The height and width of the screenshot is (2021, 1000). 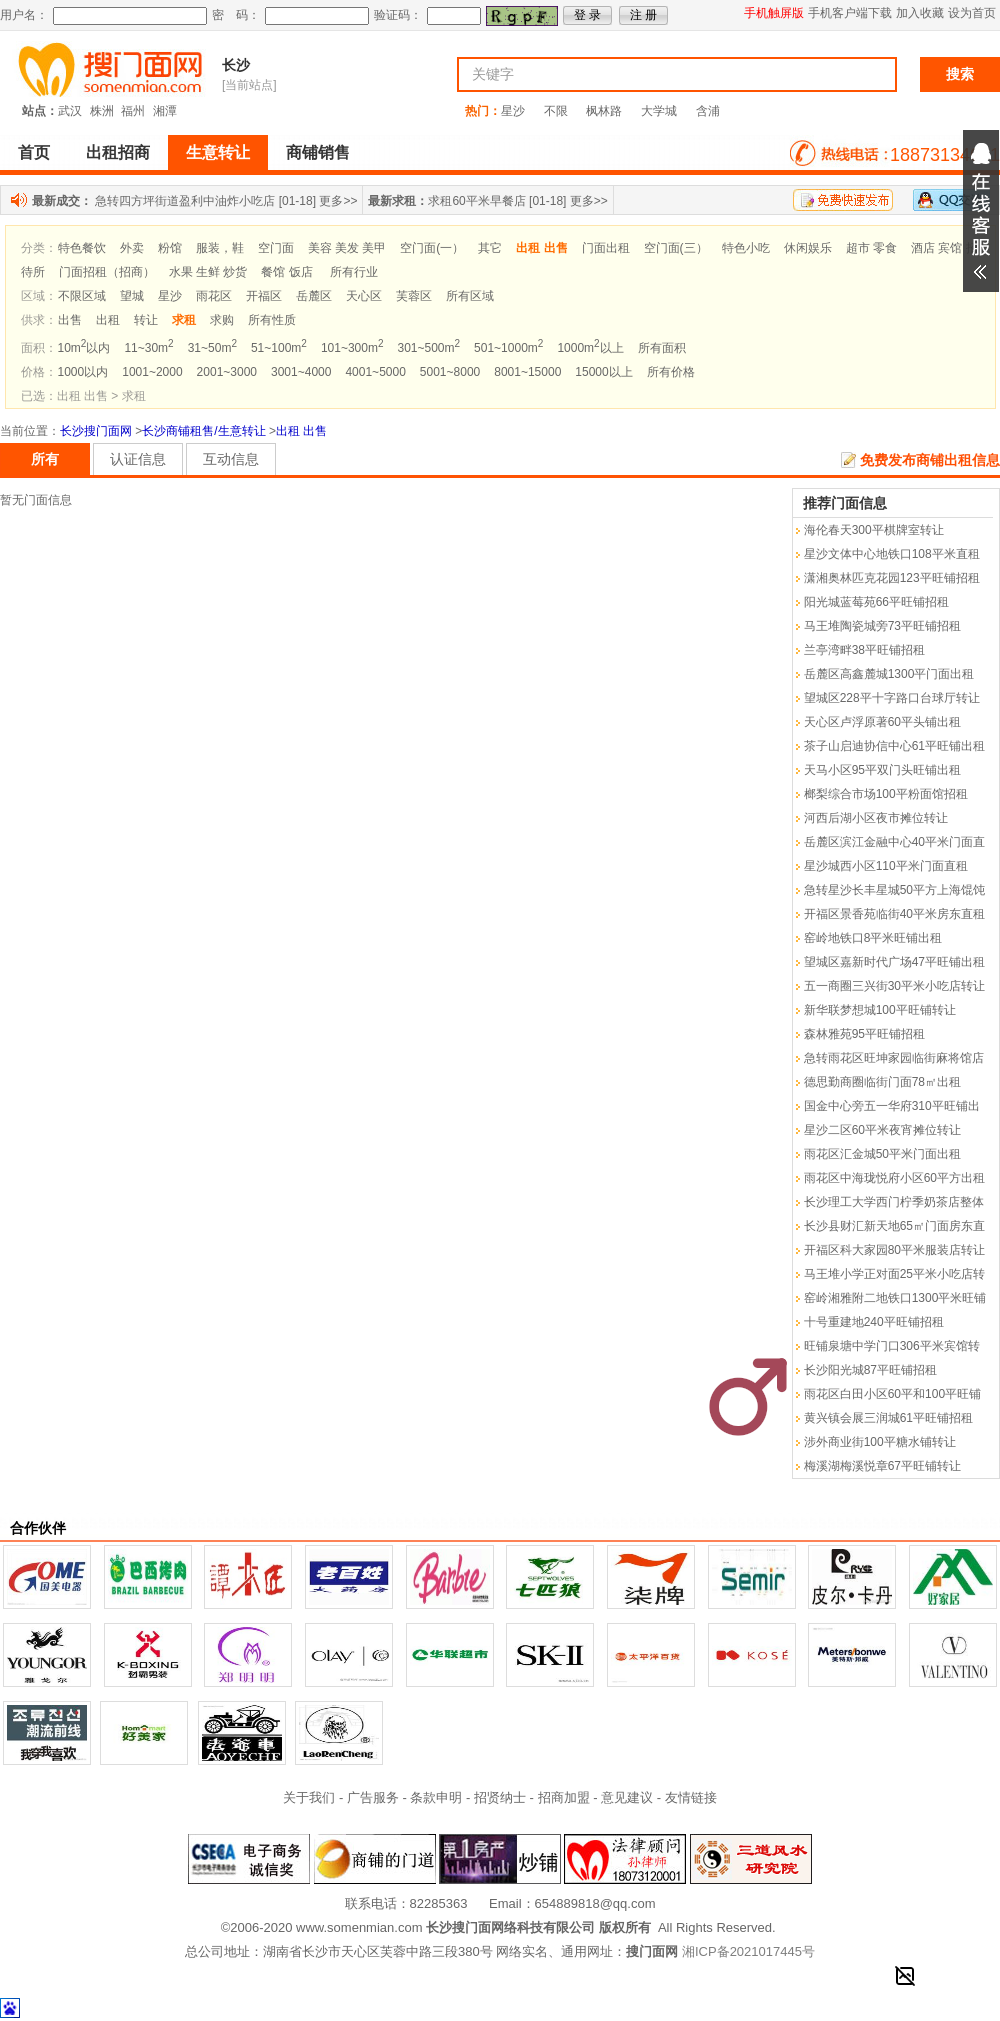 I want to click on disable graph or chart view, so click(x=905, y=1976).